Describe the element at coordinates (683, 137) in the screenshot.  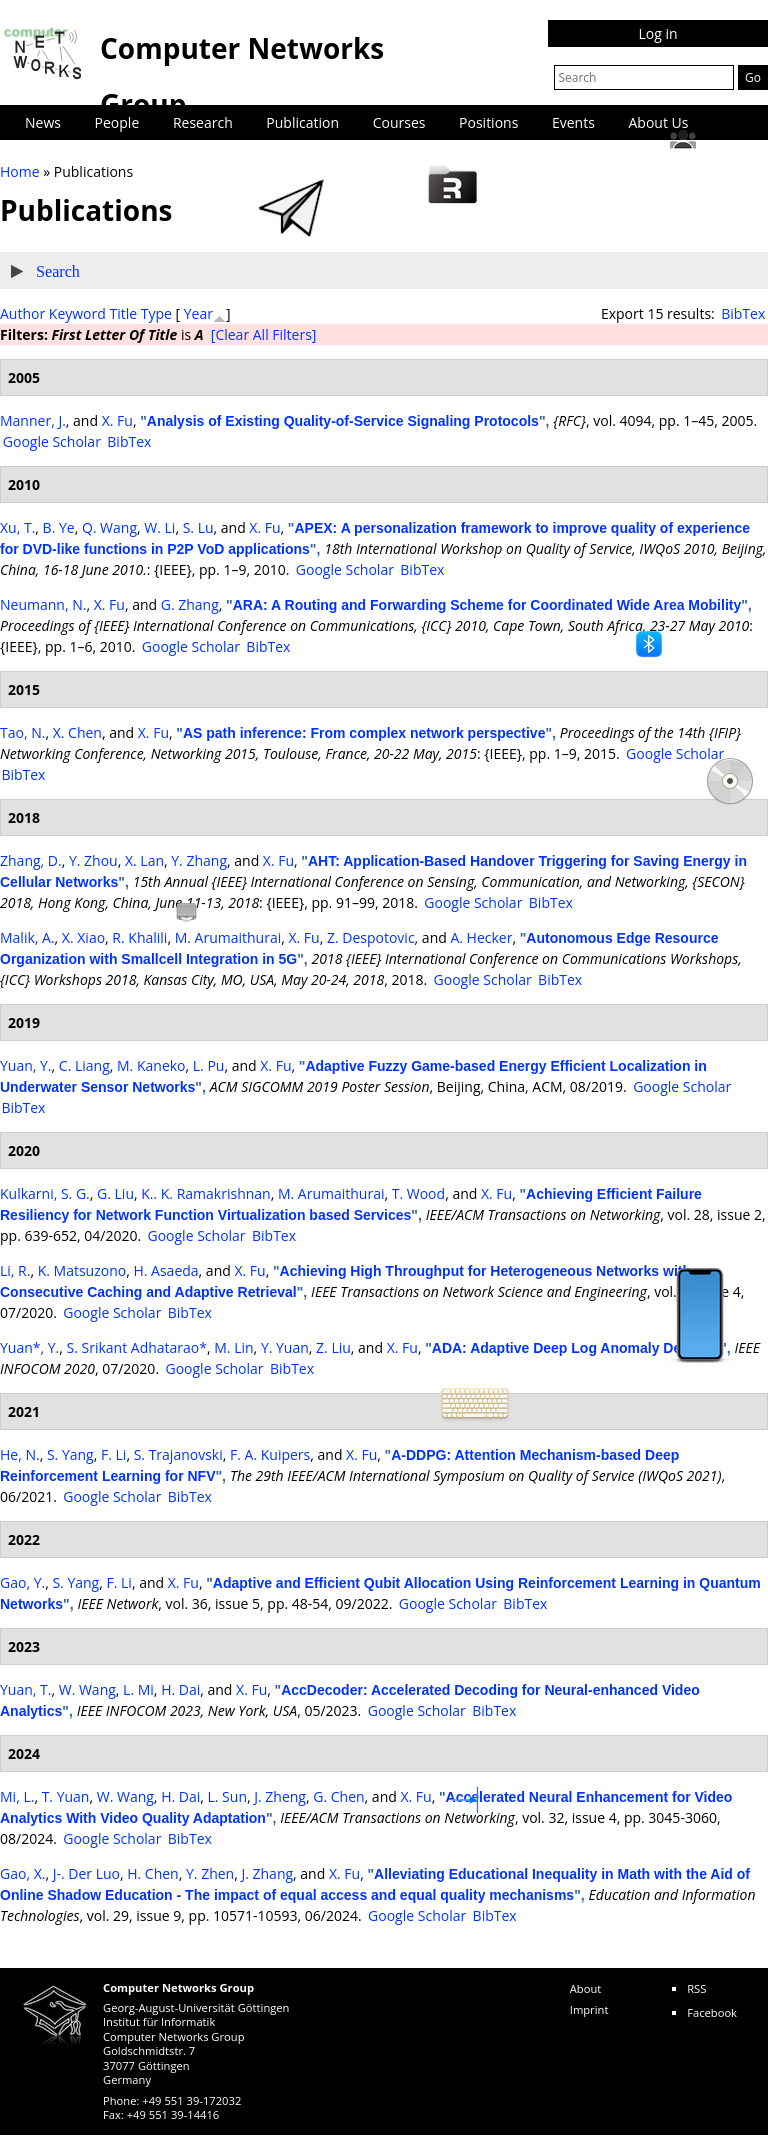
I see `indicates shared access with all users` at that location.